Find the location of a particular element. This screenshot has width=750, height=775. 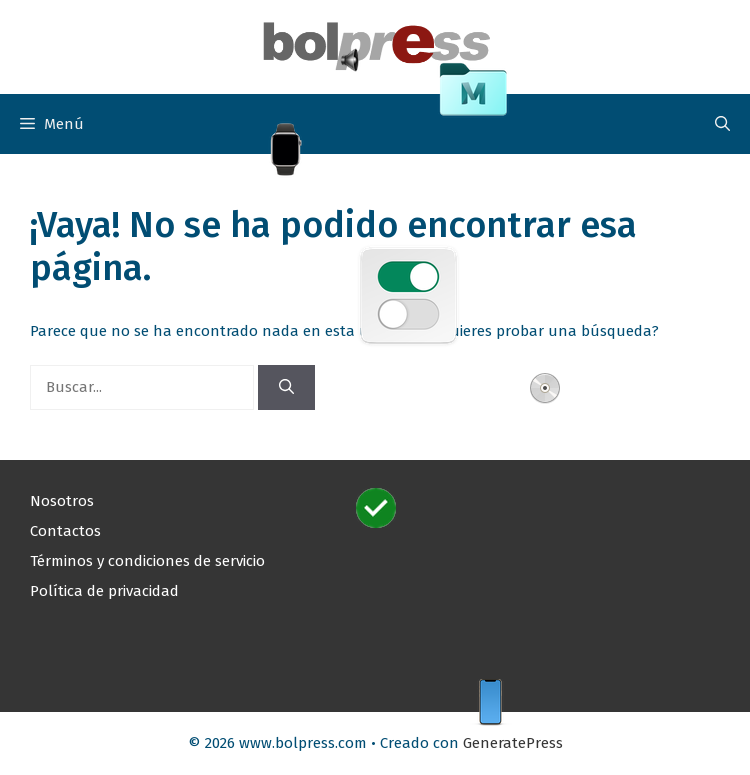

open unity tweak tool settings is located at coordinates (408, 295).